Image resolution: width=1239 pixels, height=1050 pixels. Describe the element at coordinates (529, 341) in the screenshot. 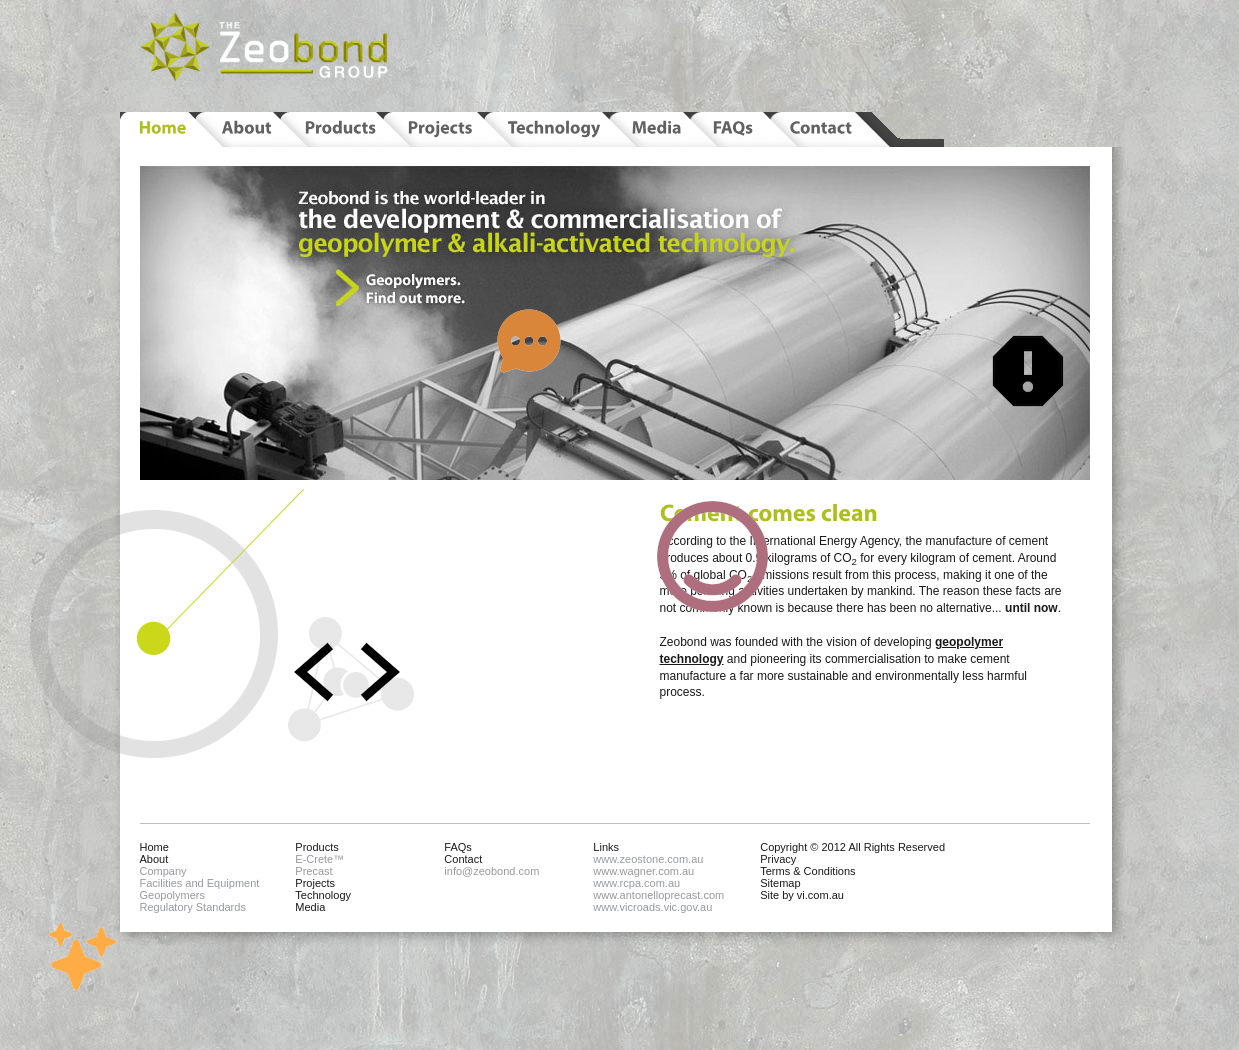

I see `open messaging or chat` at that location.